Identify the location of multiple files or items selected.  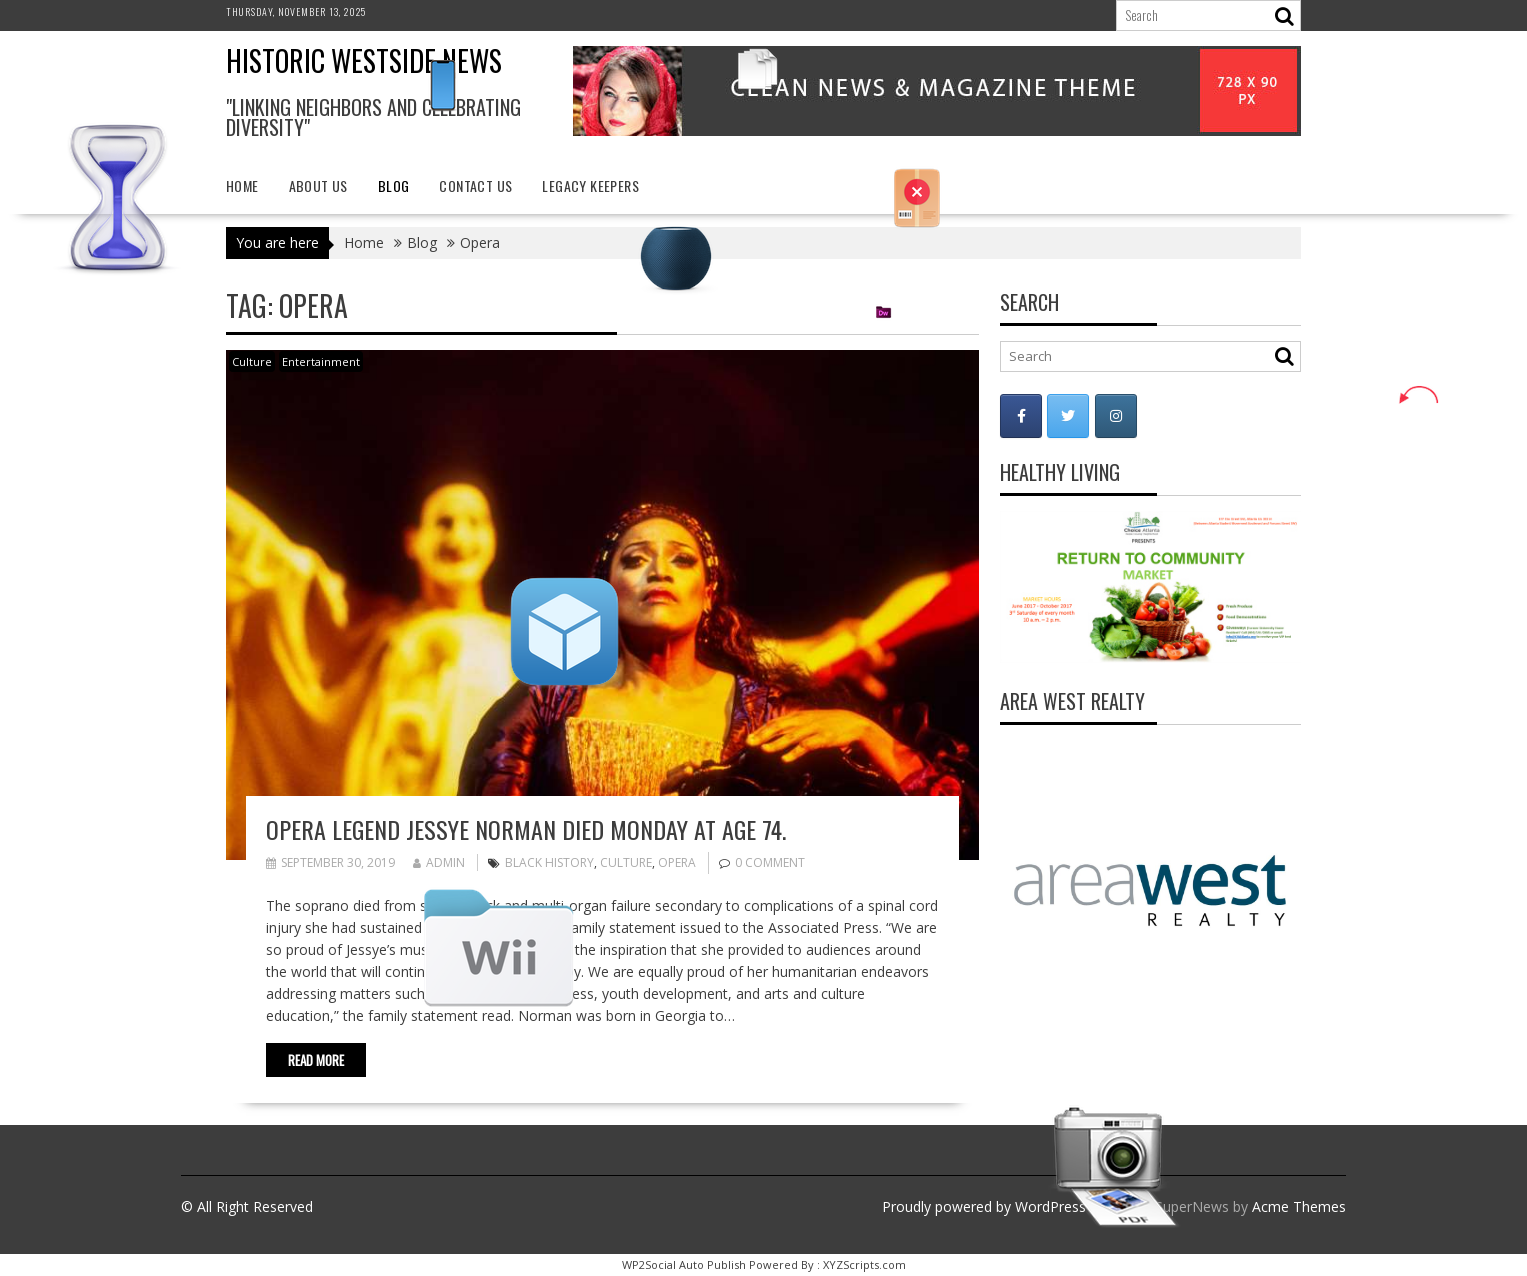
(757, 69).